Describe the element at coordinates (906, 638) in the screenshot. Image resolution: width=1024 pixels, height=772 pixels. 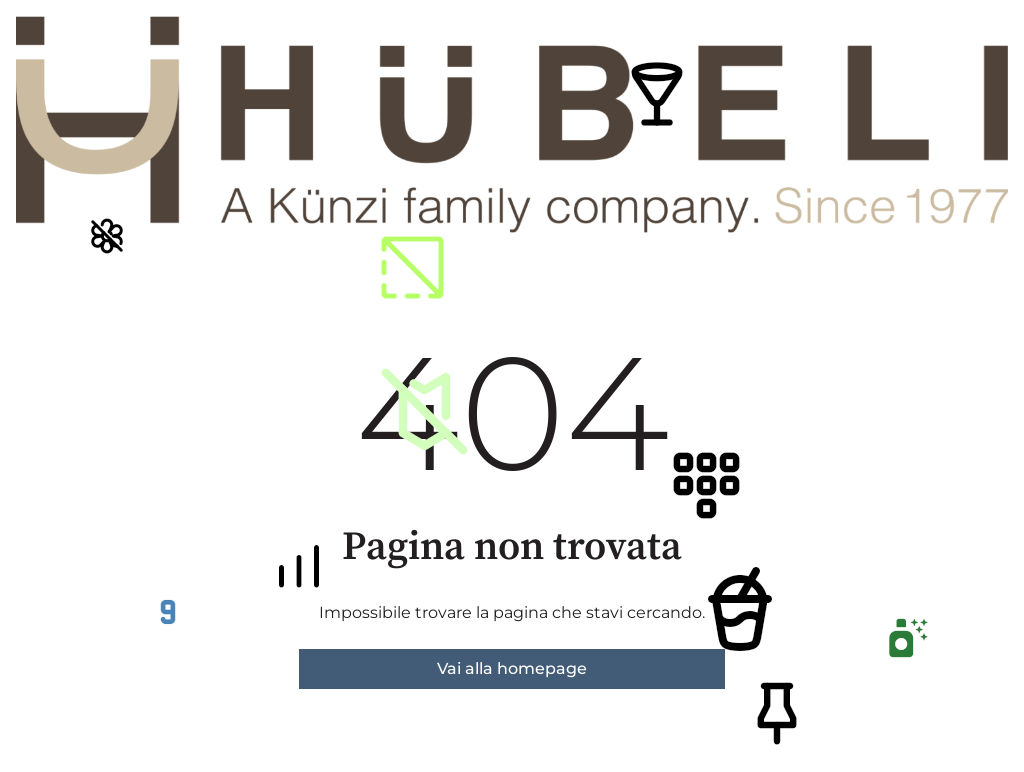
I see `air freshener or fragrance settings` at that location.